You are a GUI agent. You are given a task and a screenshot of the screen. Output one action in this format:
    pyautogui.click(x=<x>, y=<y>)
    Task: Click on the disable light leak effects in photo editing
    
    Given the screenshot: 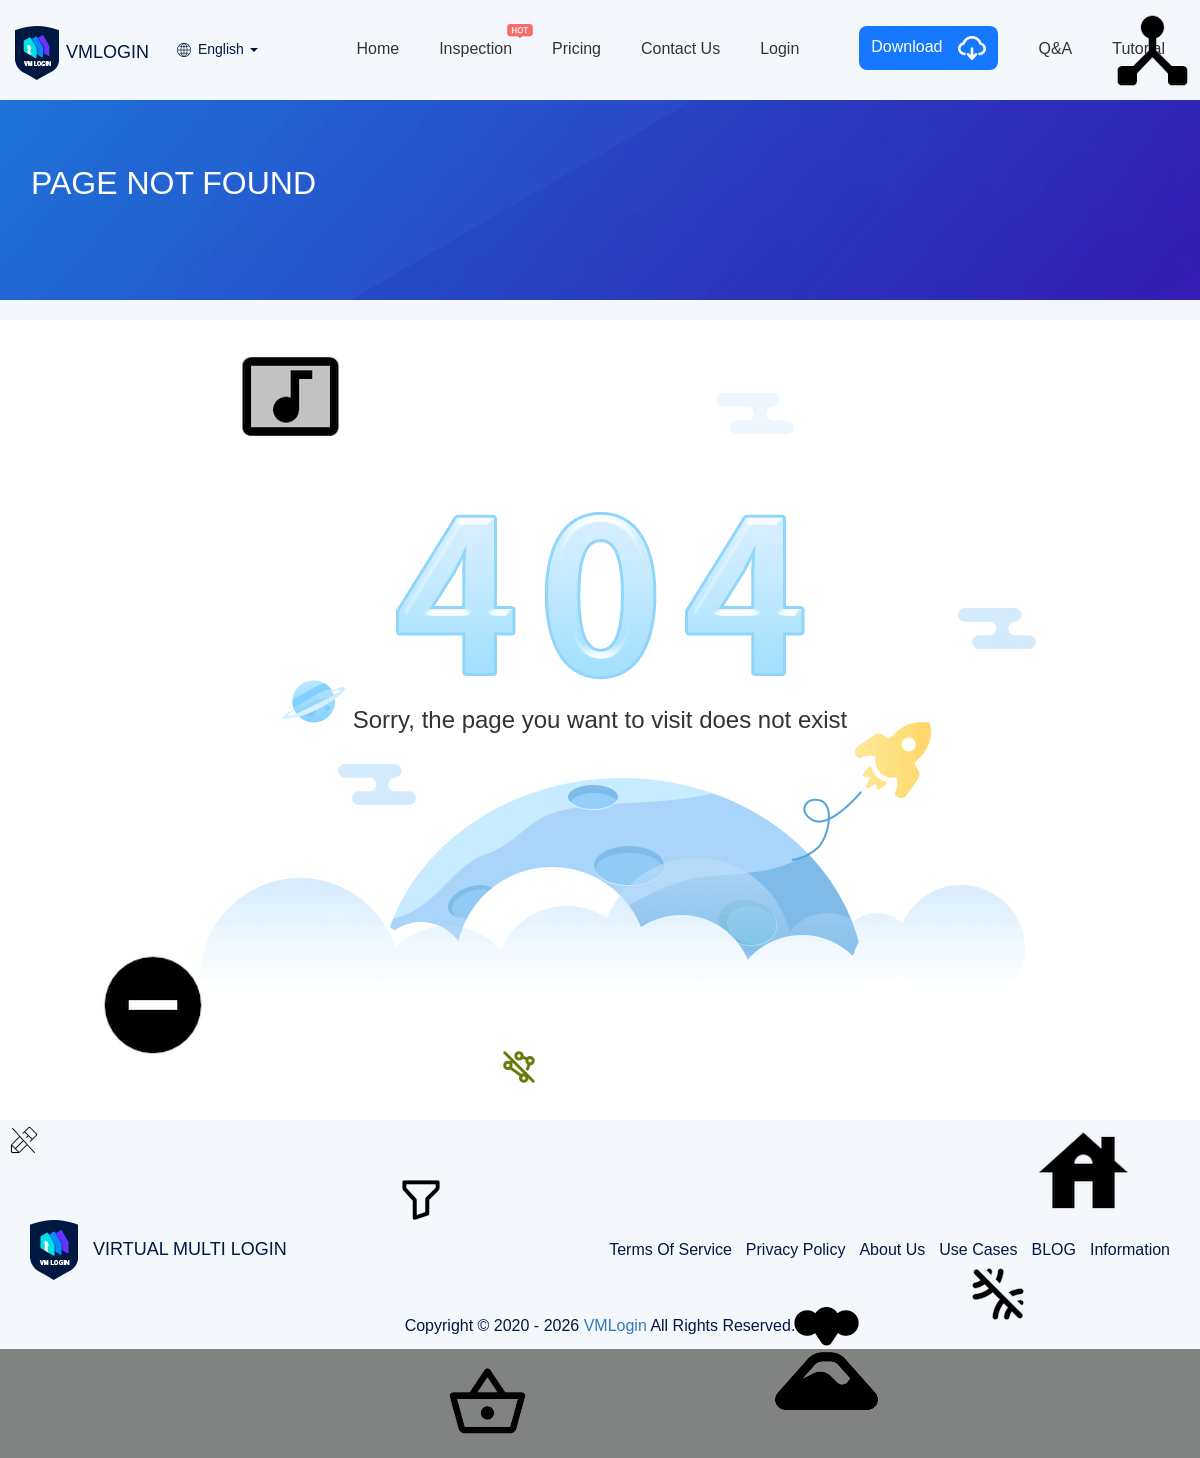 What is the action you would take?
    pyautogui.click(x=998, y=1294)
    